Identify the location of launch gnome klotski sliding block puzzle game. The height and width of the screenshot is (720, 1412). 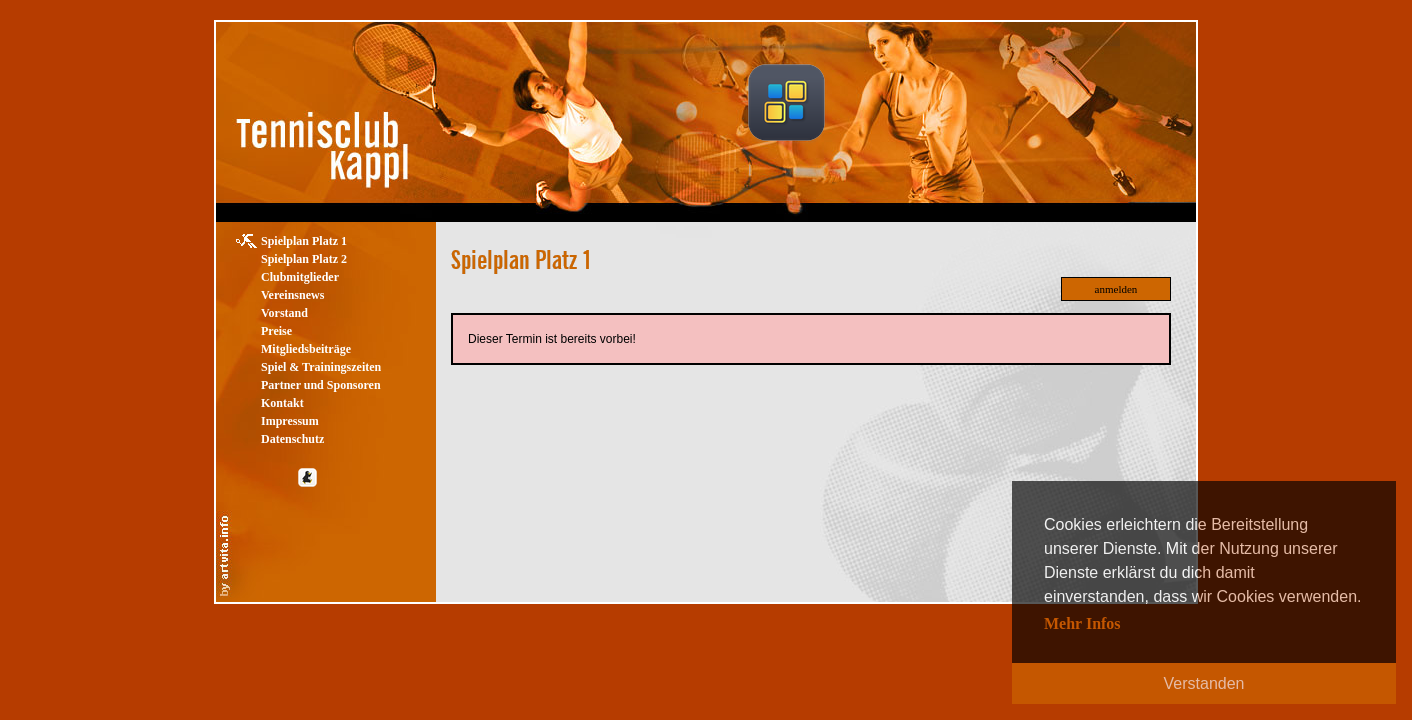
(786, 102).